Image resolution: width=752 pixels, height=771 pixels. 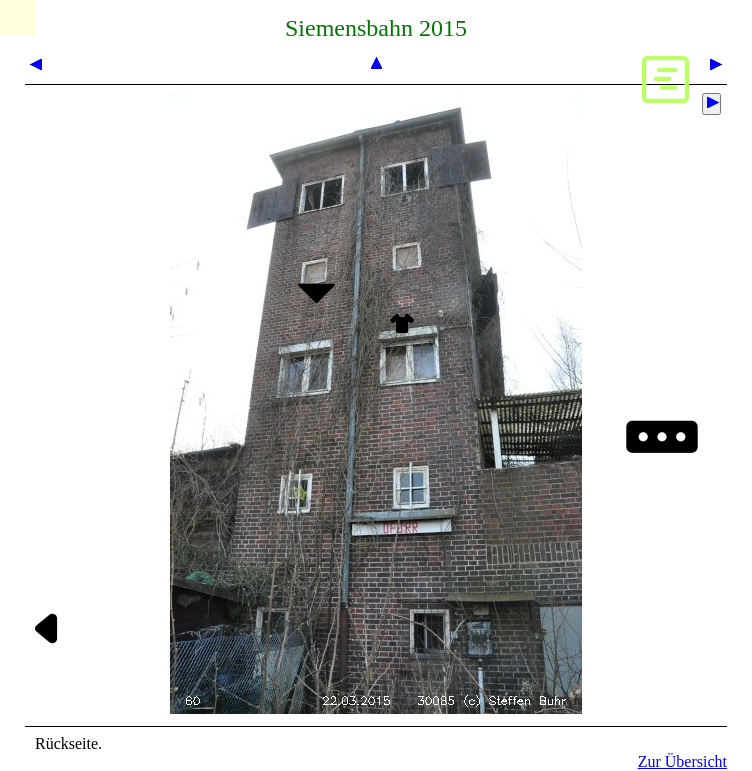 I want to click on expand a dropdown menu, so click(x=316, y=288).